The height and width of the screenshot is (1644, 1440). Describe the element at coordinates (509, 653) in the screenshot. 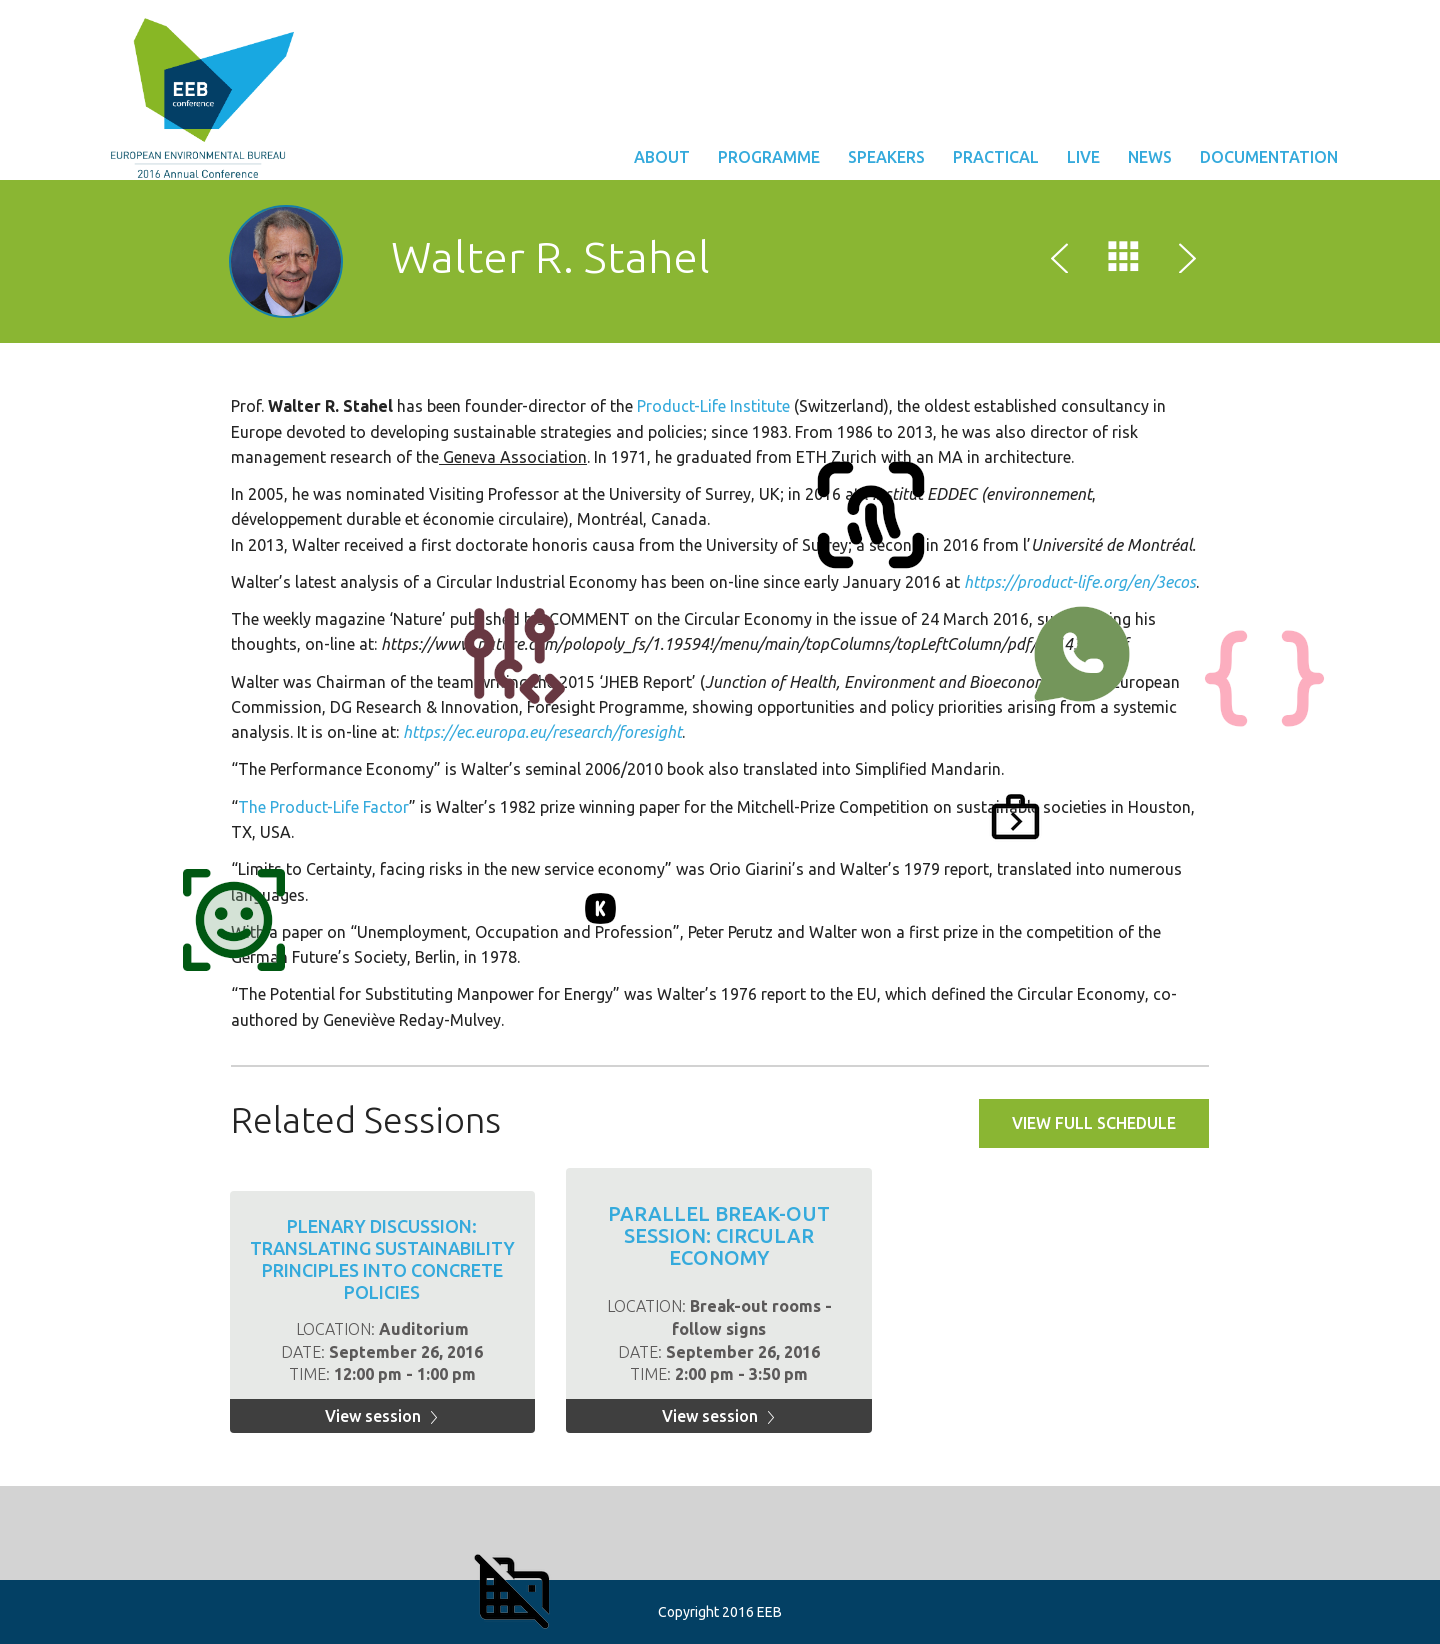

I see `adjust code editor settings` at that location.